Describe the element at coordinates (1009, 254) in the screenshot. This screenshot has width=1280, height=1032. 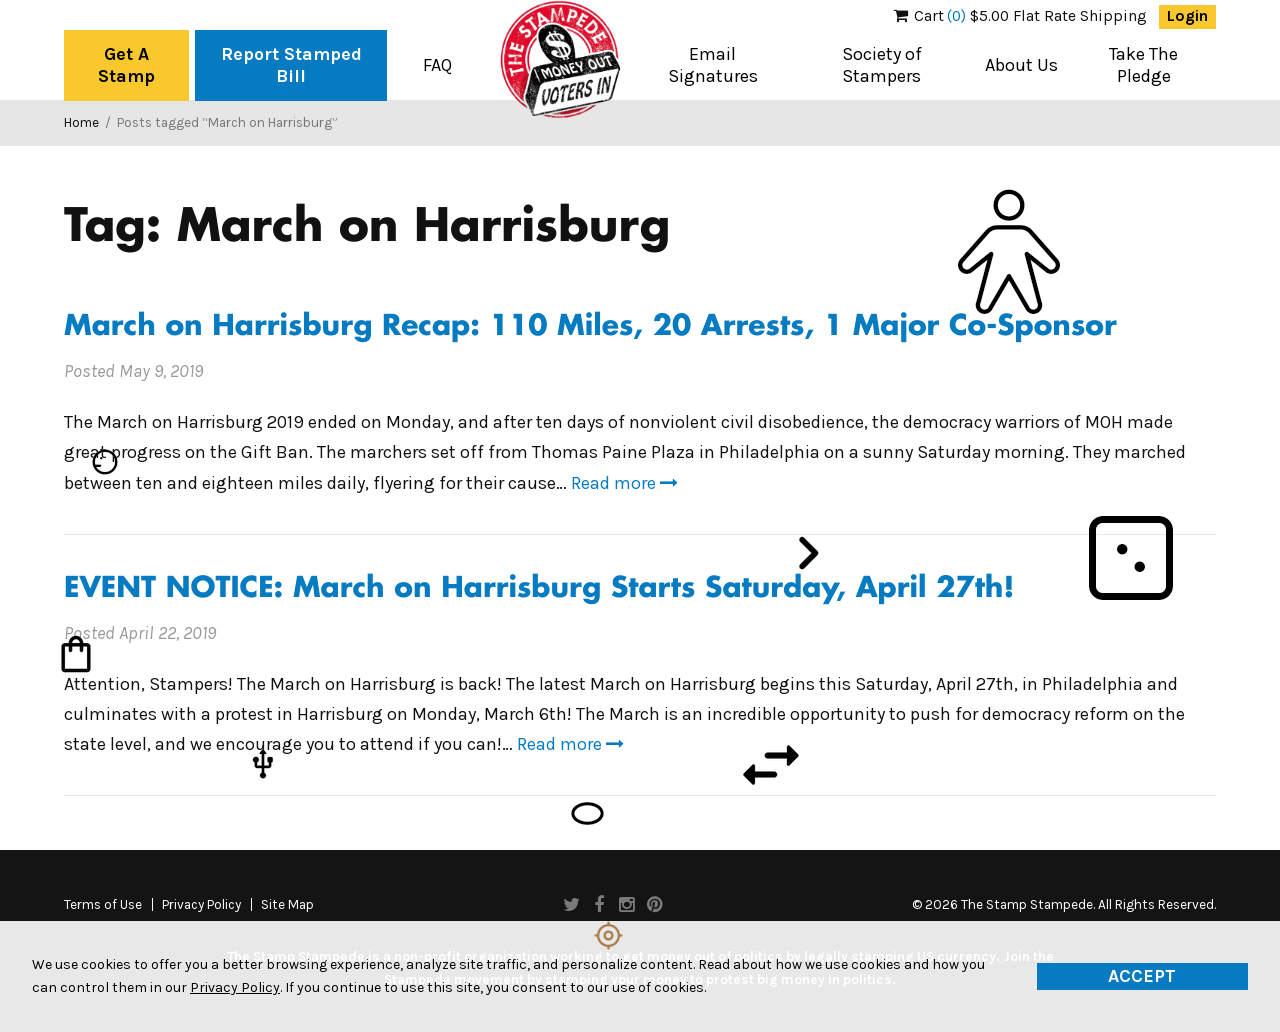
I see `view your profile` at that location.